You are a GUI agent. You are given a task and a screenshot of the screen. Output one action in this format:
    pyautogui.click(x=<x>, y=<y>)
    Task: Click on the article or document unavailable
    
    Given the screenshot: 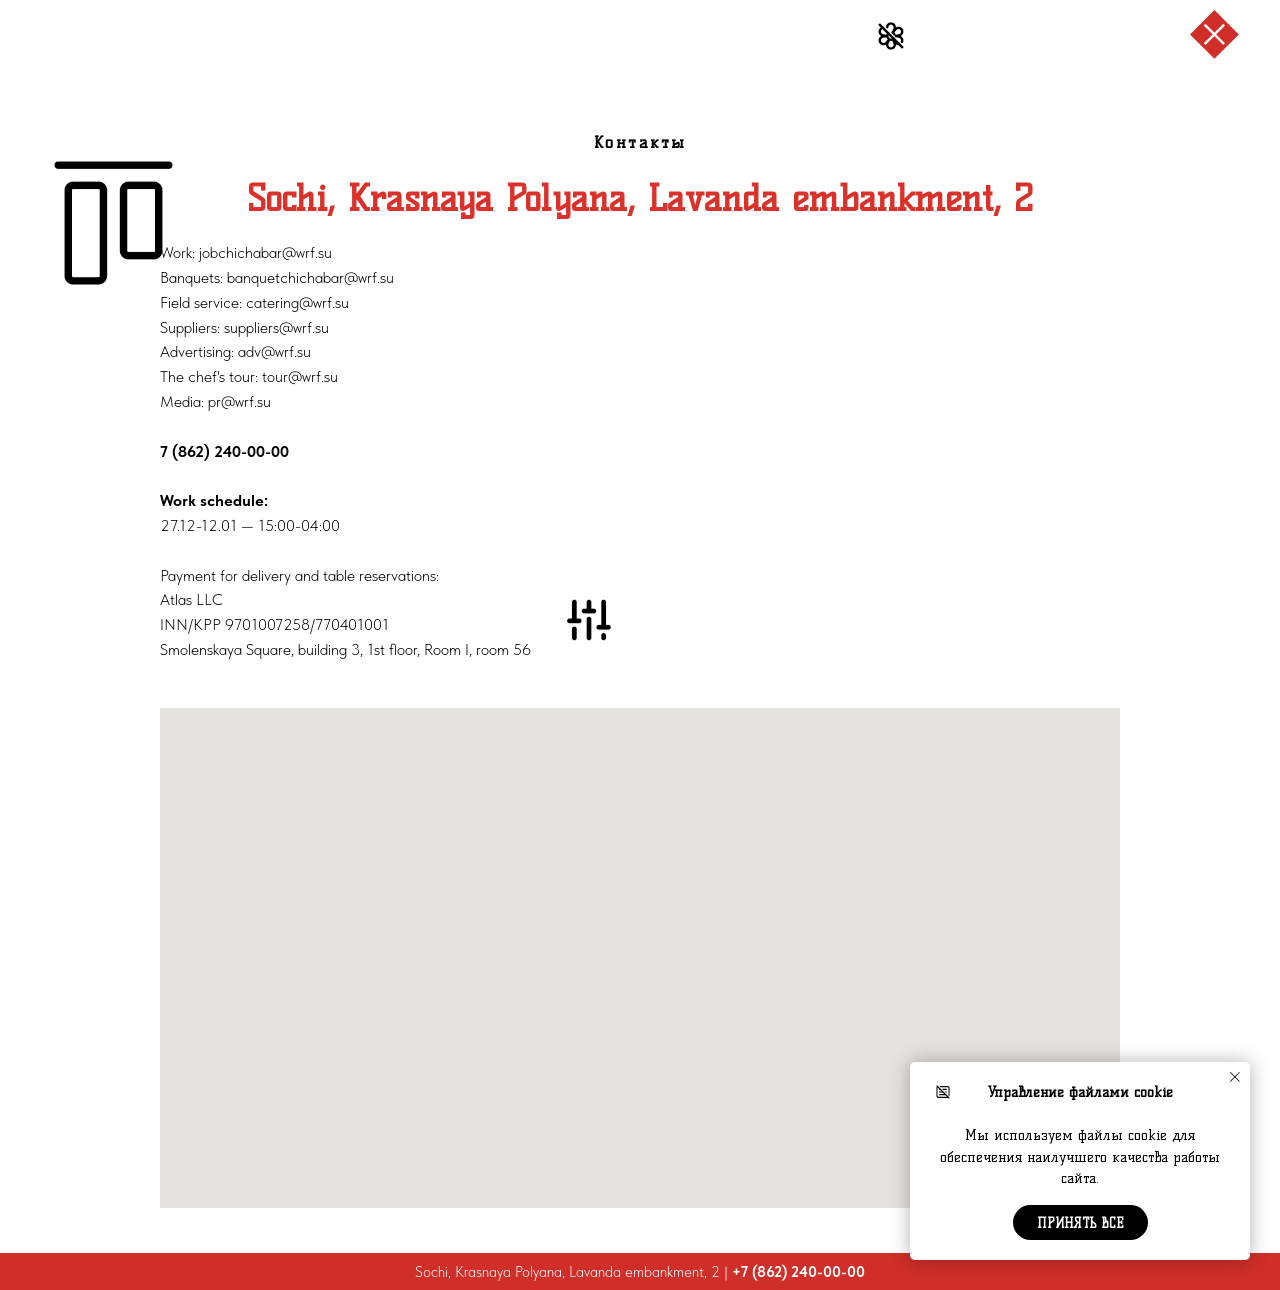 What is the action you would take?
    pyautogui.click(x=943, y=1092)
    